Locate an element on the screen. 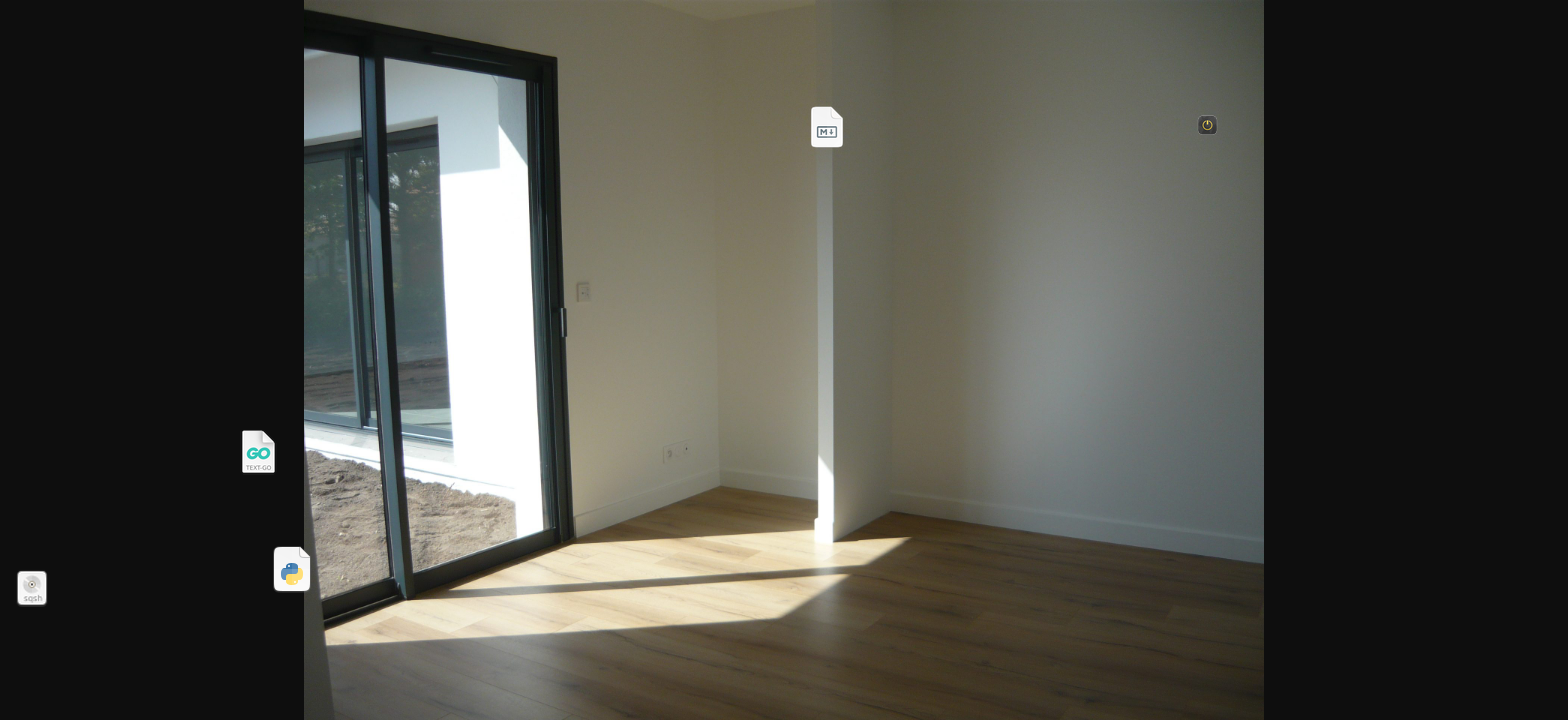 Image resolution: width=1568 pixels, height=720 pixels. a markdown text file is located at coordinates (827, 127).